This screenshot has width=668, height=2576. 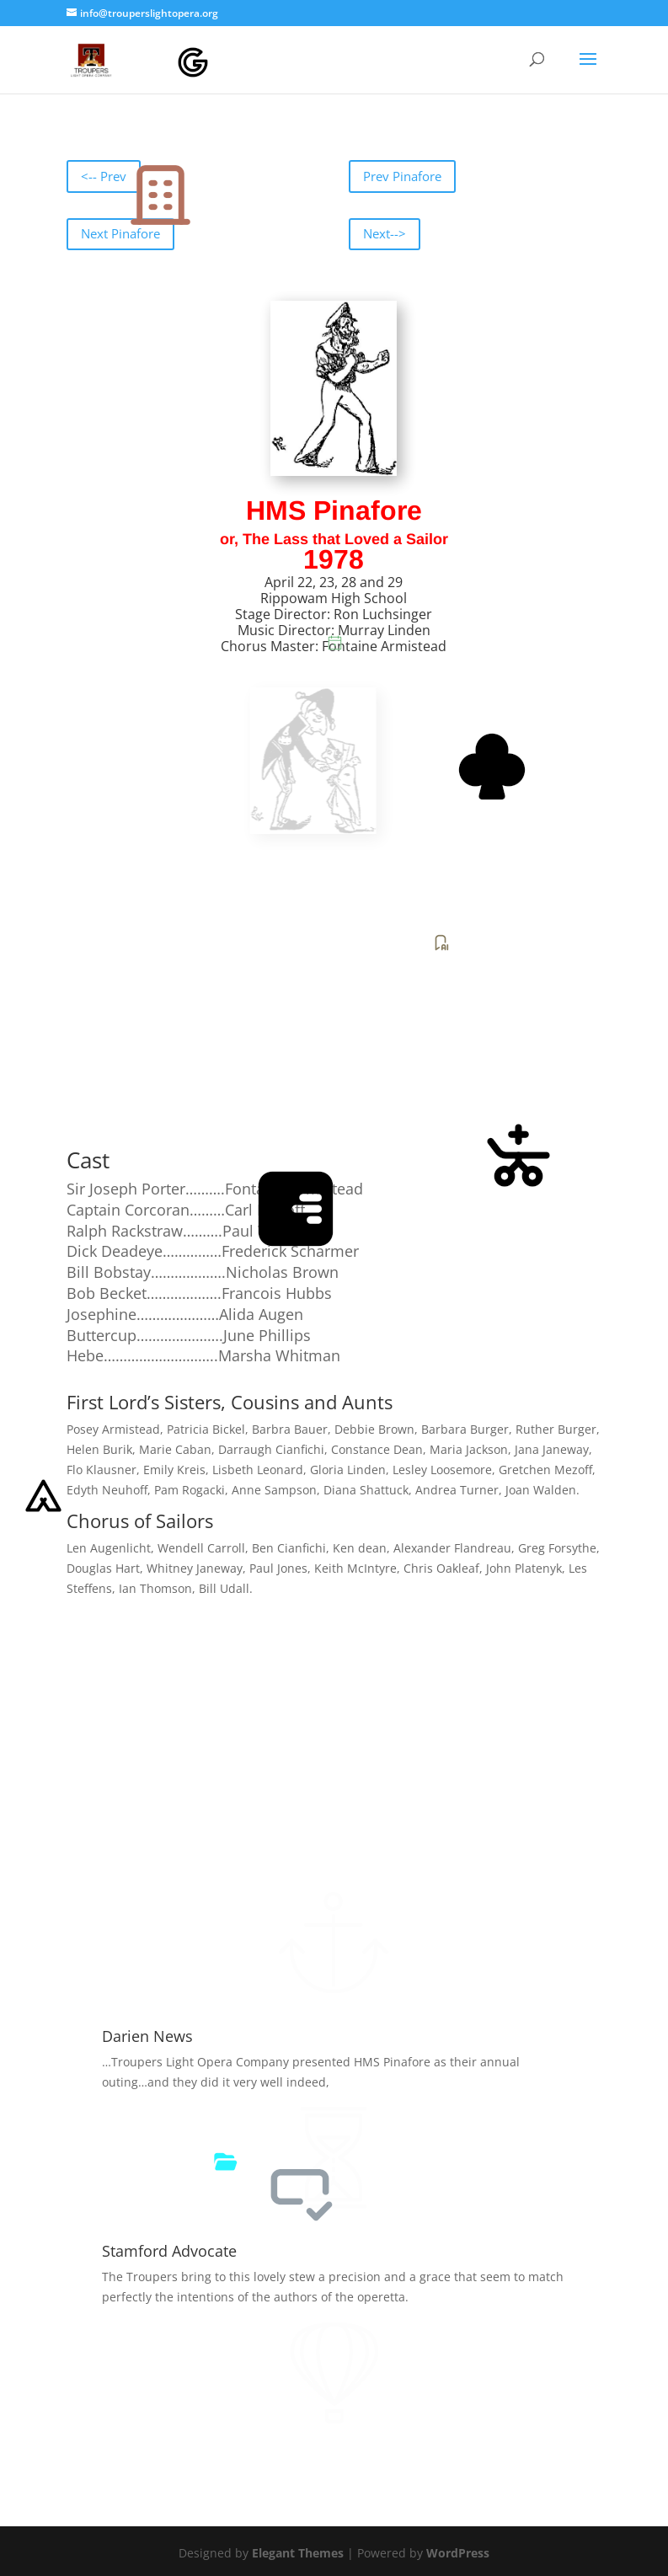 What do you see at coordinates (492, 767) in the screenshot?
I see `select clubs suit in a card game` at bounding box center [492, 767].